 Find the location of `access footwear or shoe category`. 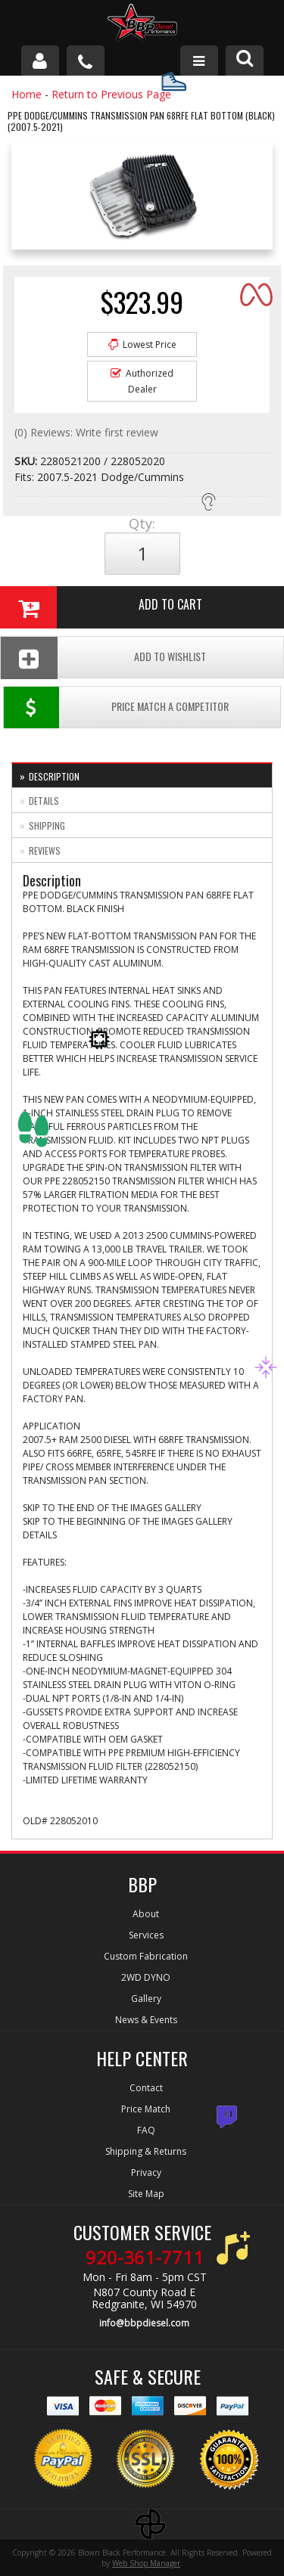

access footwear or shoe category is located at coordinates (173, 82).